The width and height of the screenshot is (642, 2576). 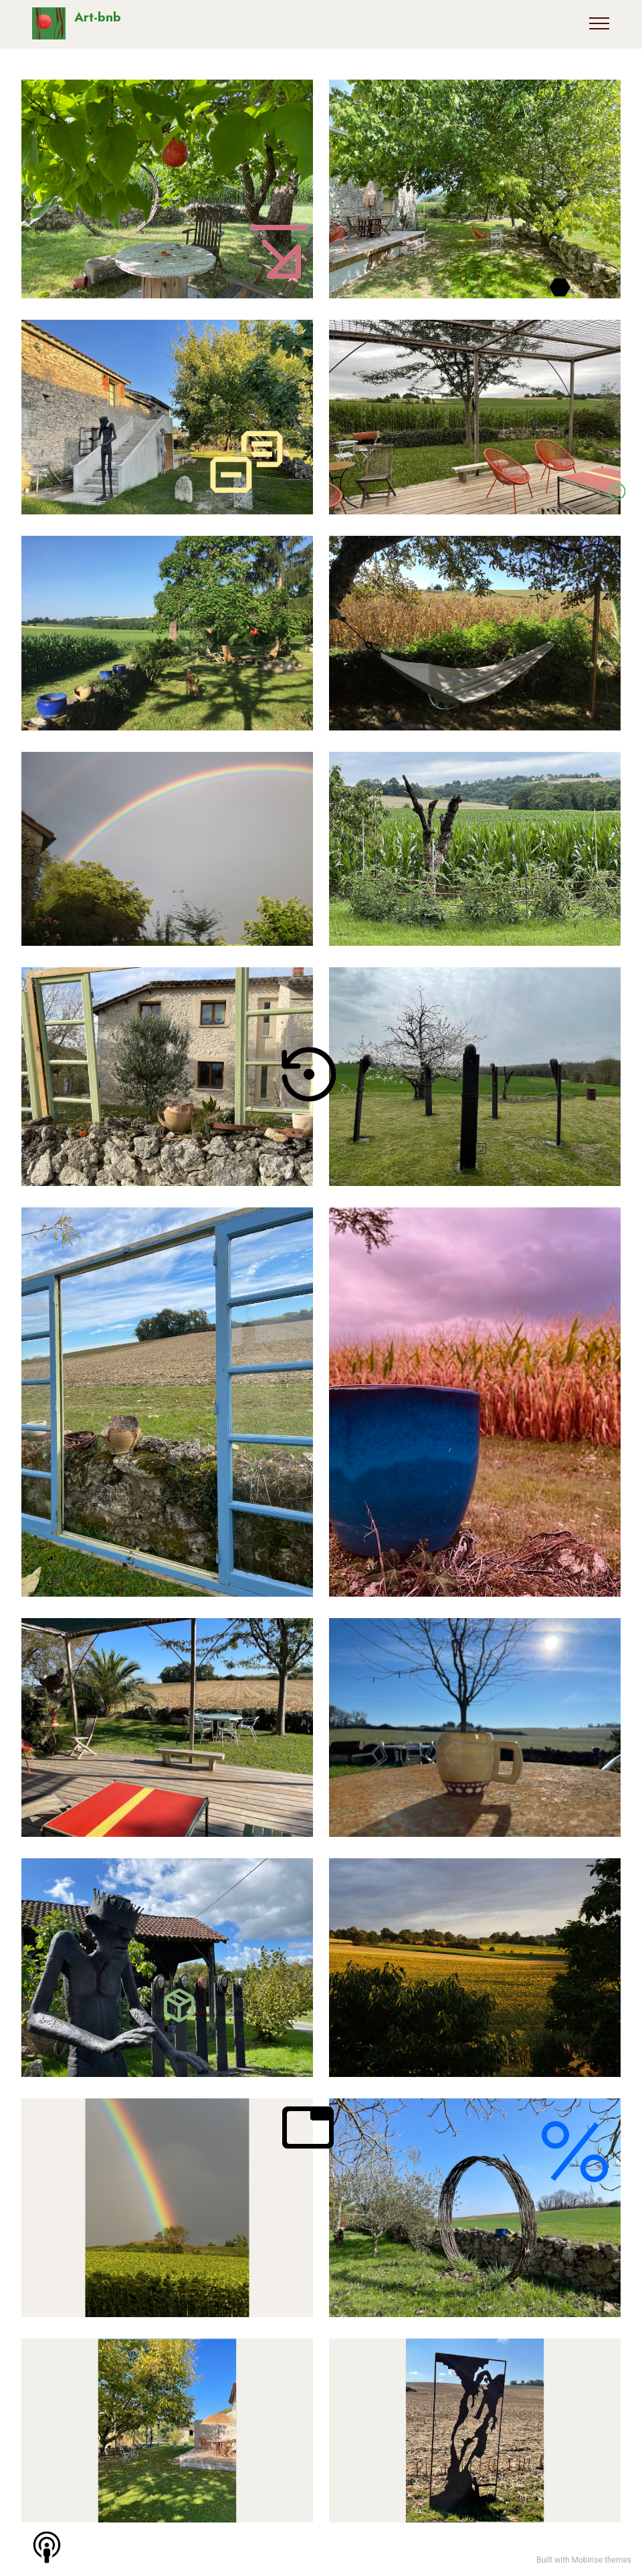 What do you see at coordinates (308, 2127) in the screenshot?
I see `open a new browser tab` at bounding box center [308, 2127].